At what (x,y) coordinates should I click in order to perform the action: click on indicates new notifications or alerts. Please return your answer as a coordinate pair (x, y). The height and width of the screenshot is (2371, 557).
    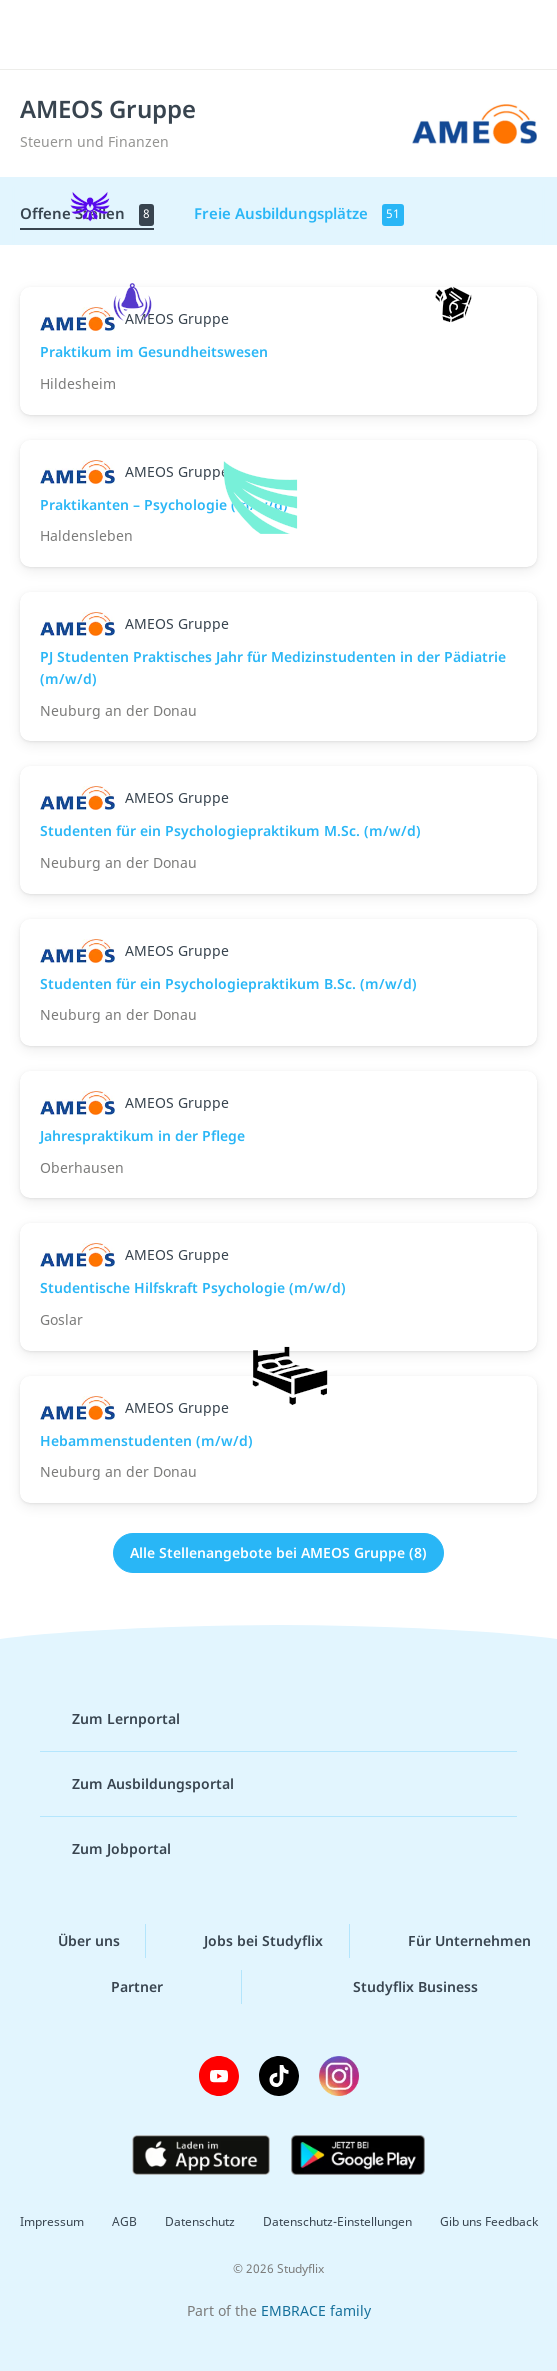
    Looking at the image, I should click on (132, 301).